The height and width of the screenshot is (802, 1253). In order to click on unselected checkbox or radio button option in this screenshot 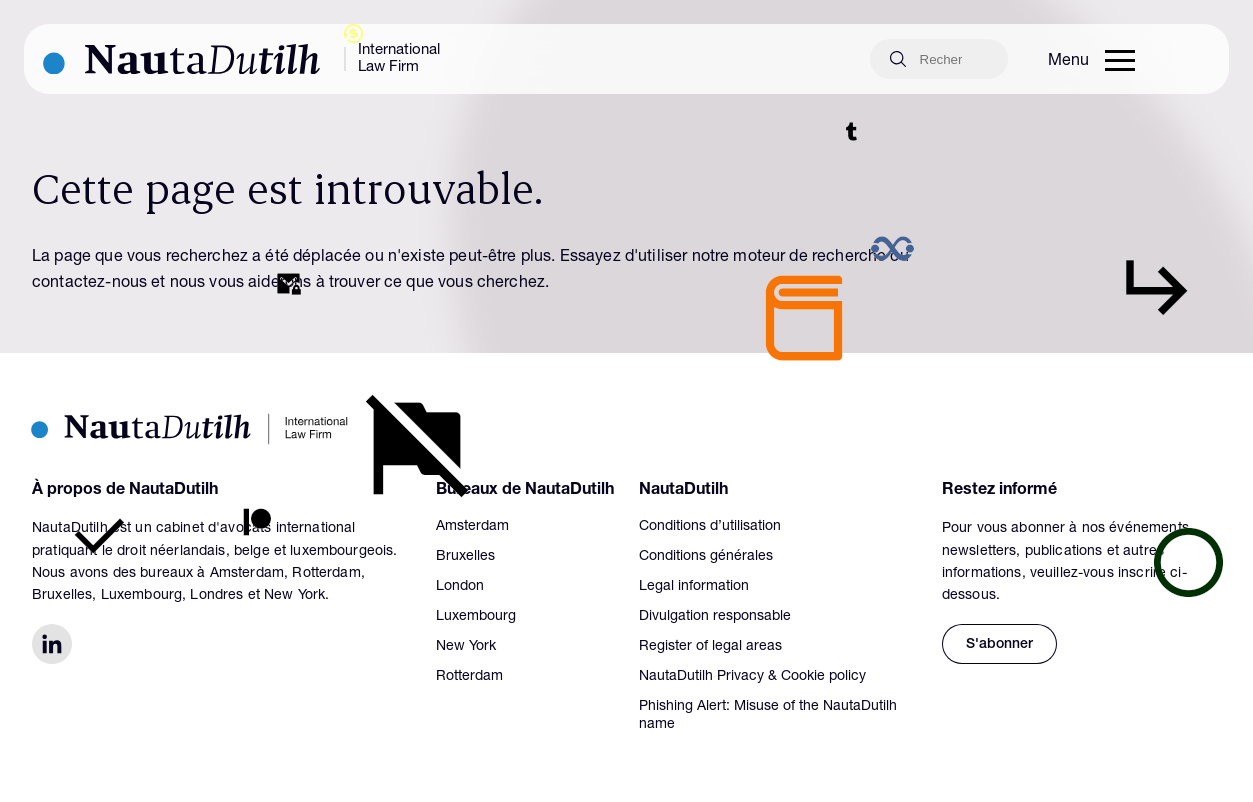, I will do `click(1188, 562)`.